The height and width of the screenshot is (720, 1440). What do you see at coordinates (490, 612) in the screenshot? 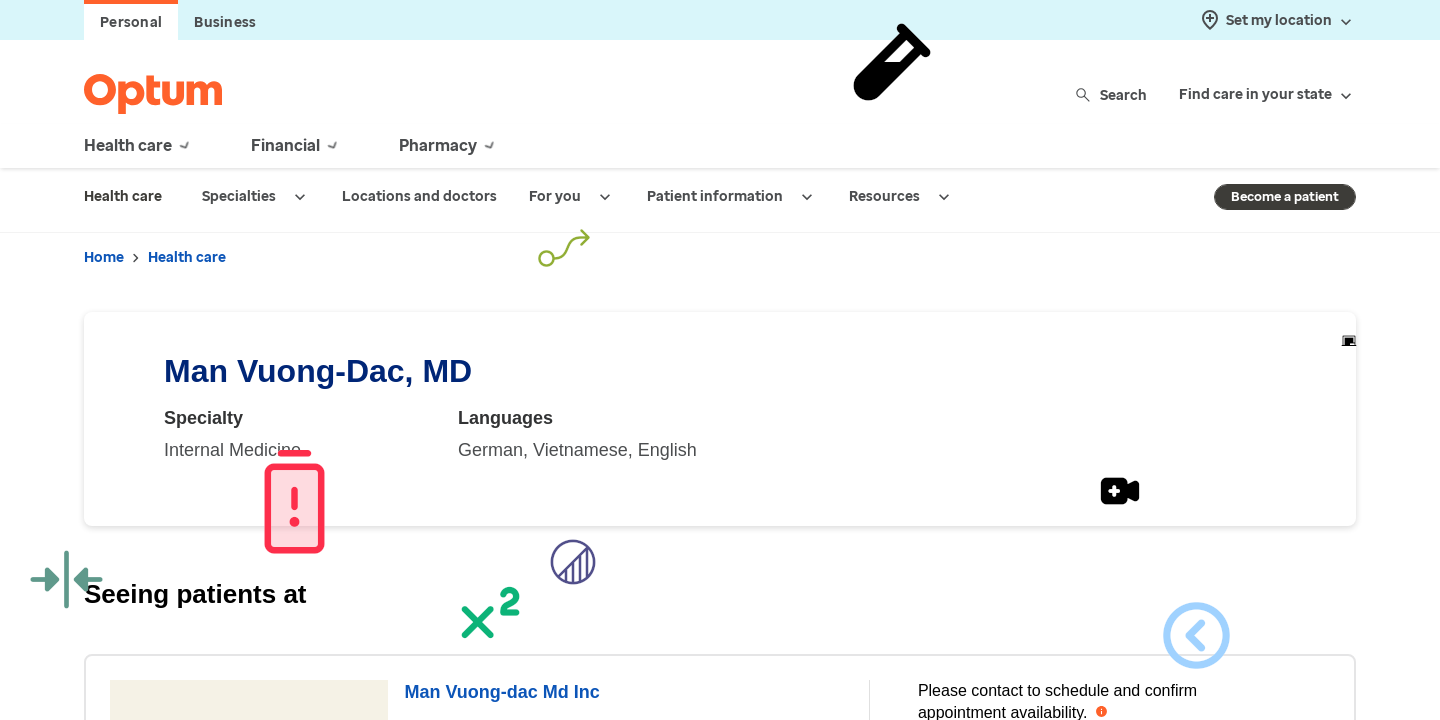
I see `format text as superscript` at bounding box center [490, 612].